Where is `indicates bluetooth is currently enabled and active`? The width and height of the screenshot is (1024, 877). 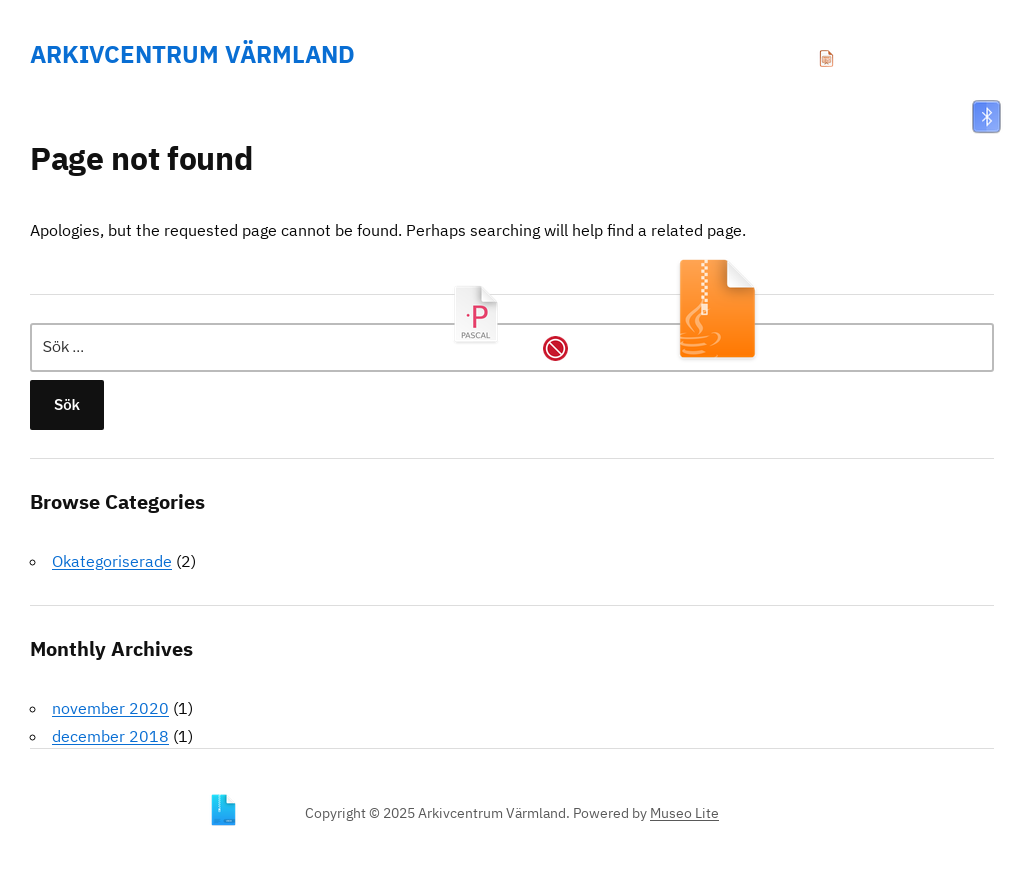 indicates bluetooth is currently enabled and active is located at coordinates (986, 116).